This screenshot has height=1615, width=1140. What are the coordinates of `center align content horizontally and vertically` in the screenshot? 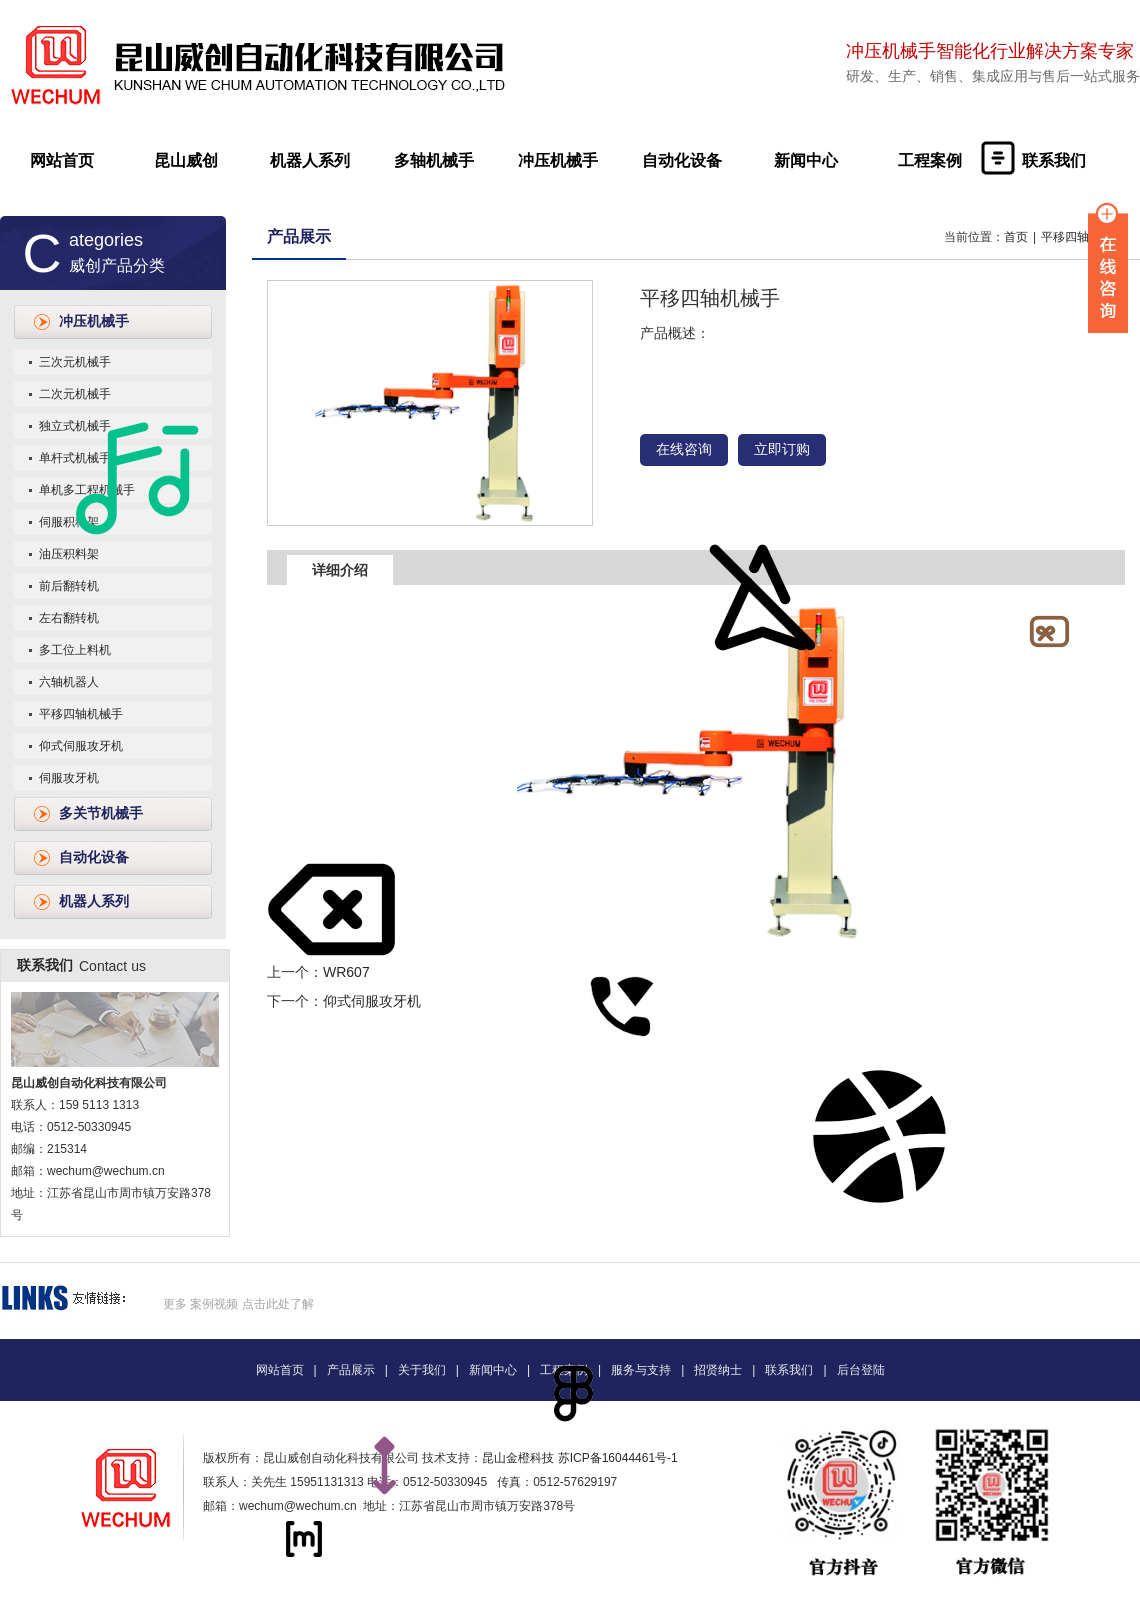 It's located at (998, 158).